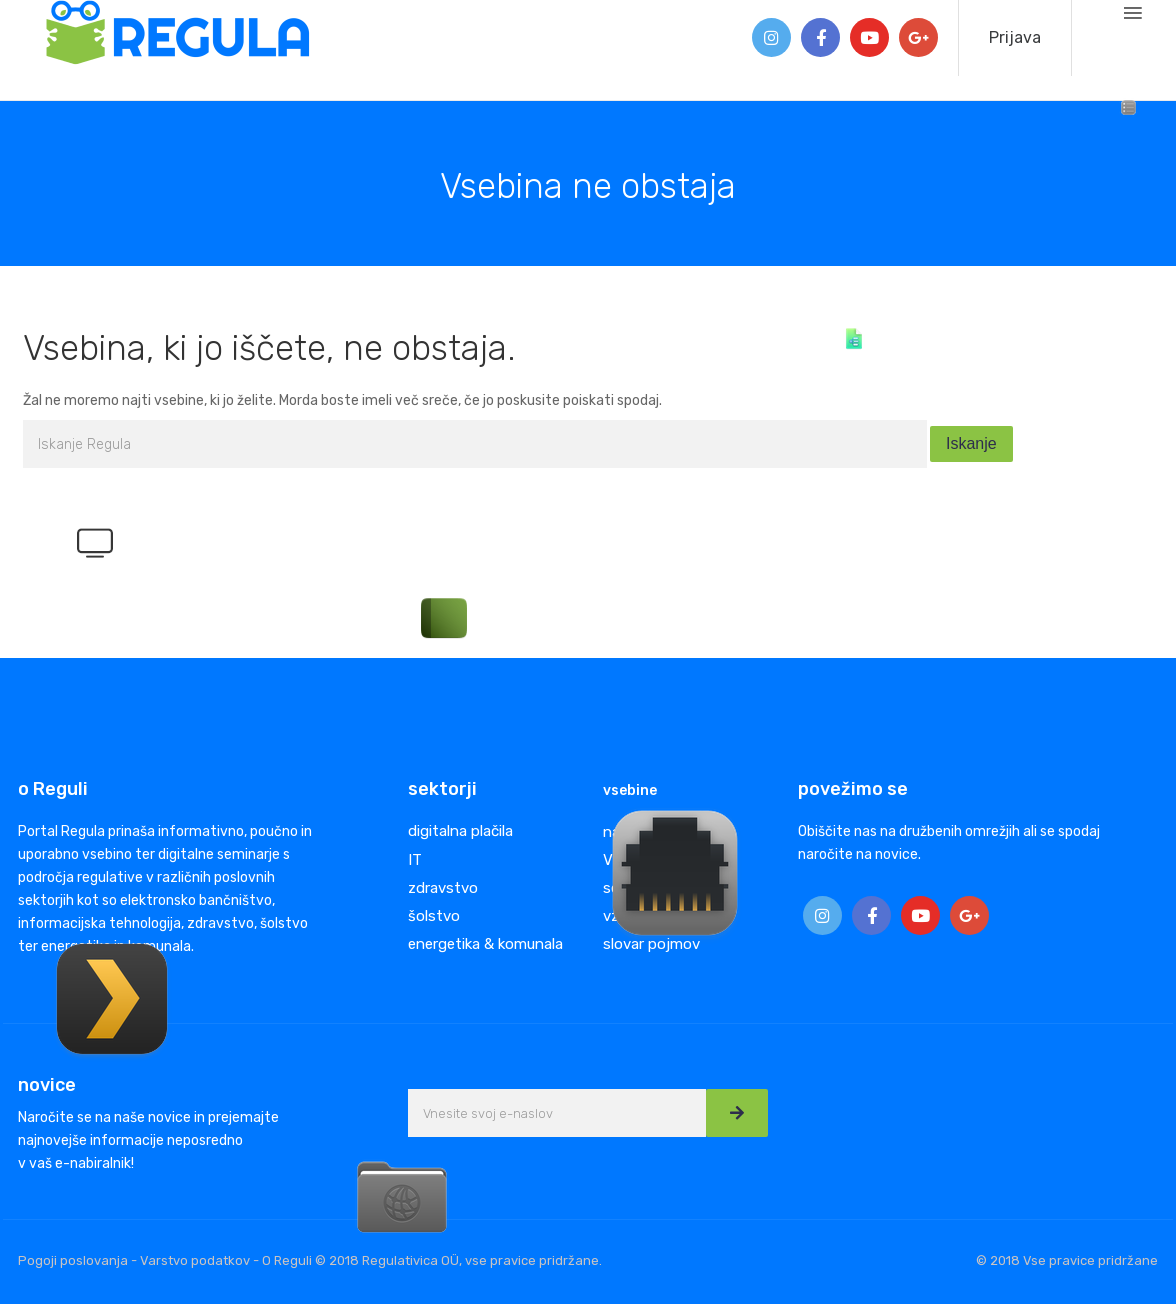  I want to click on access your desktop folder, so click(444, 617).